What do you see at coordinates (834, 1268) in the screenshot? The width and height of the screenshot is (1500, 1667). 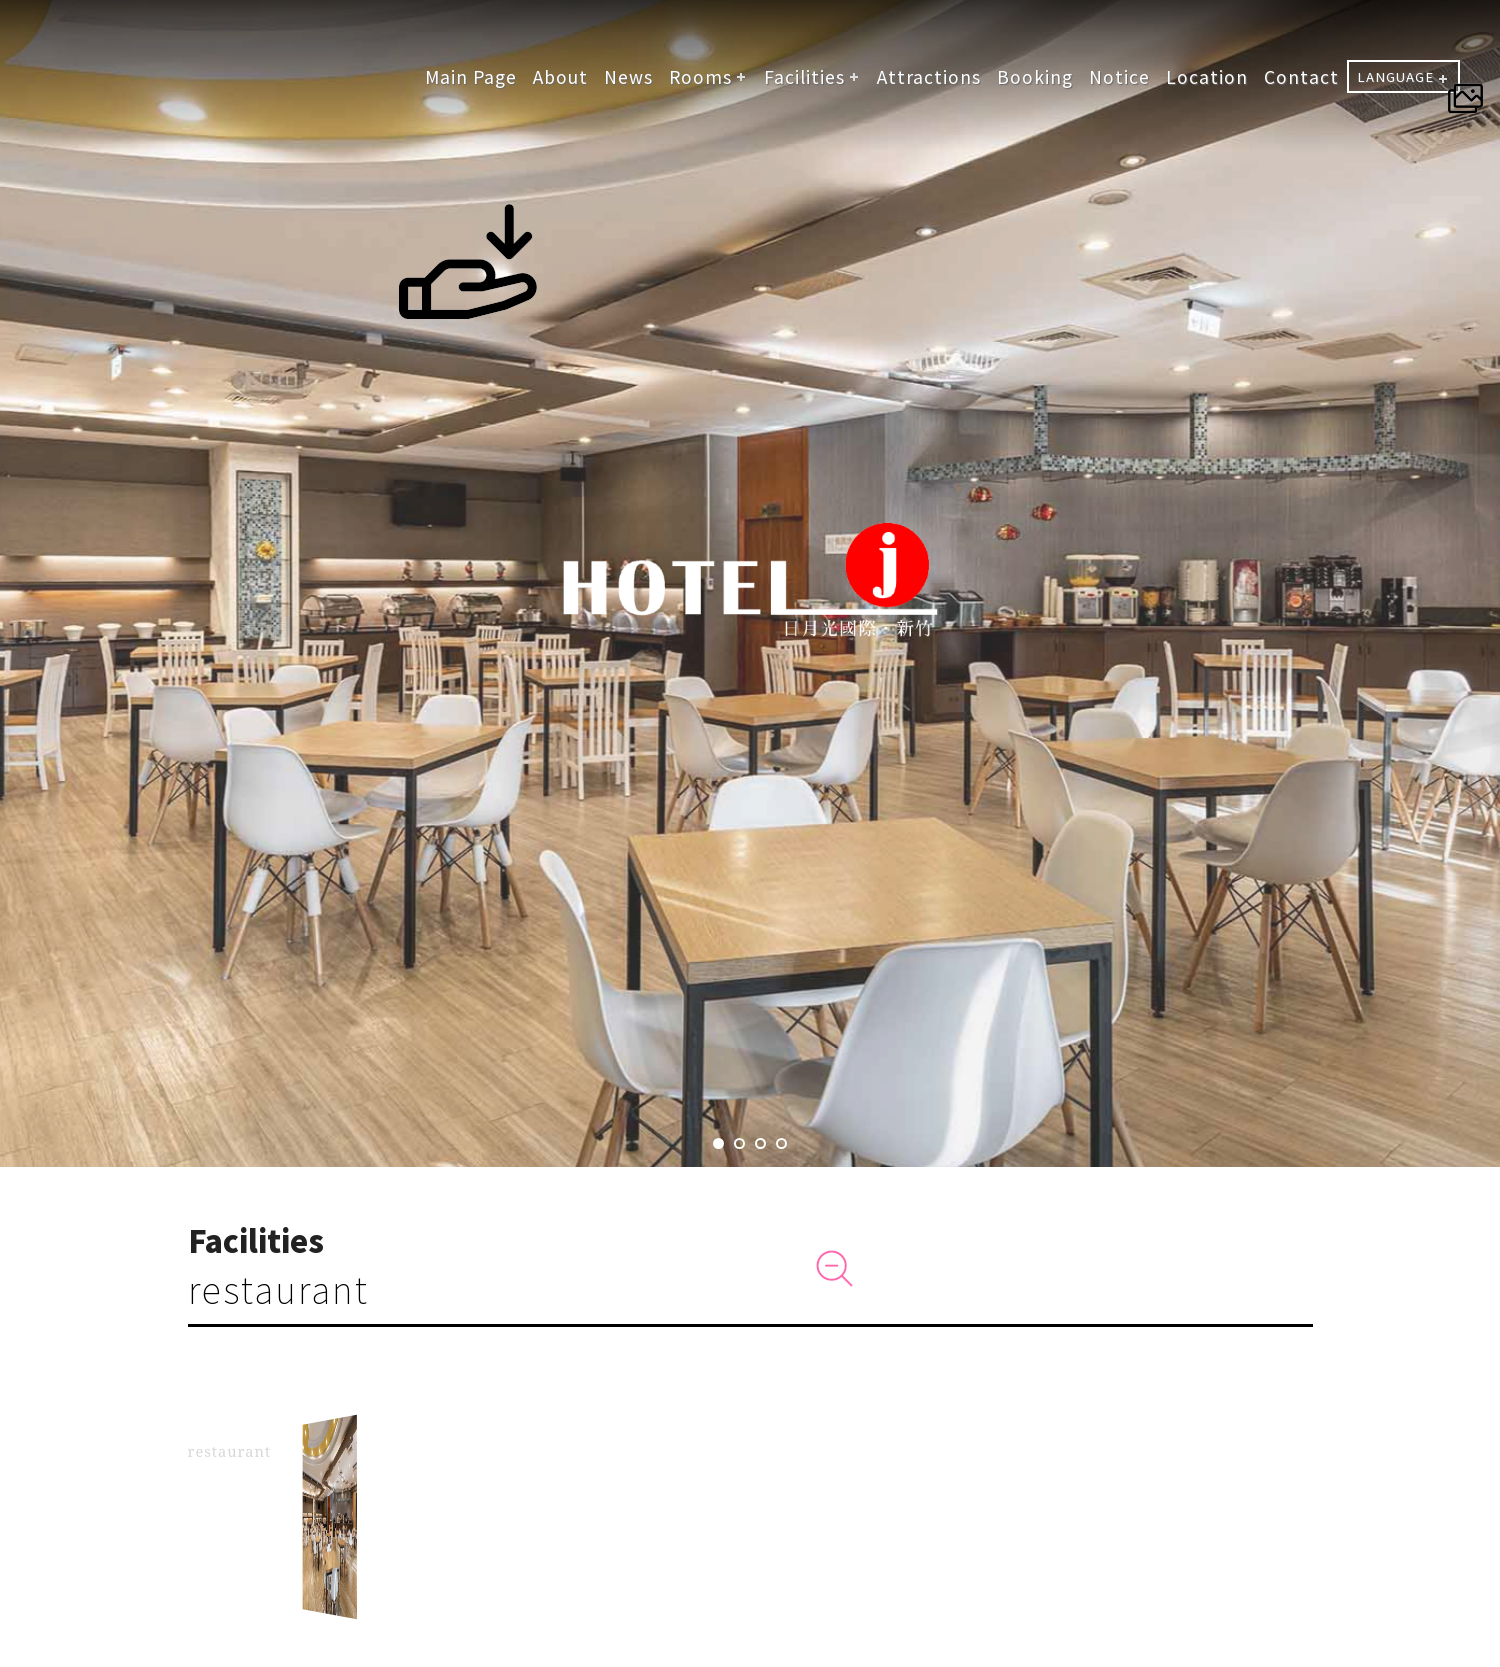 I see `zoom out` at bounding box center [834, 1268].